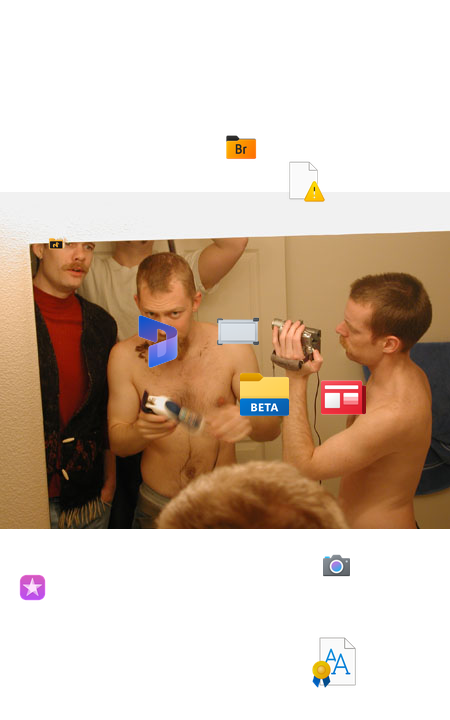 This screenshot has width=450, height=720. Describe the element at coordinates (158, 341) in the screenshot. I see `open Microsoft Dynamics app` at that location.